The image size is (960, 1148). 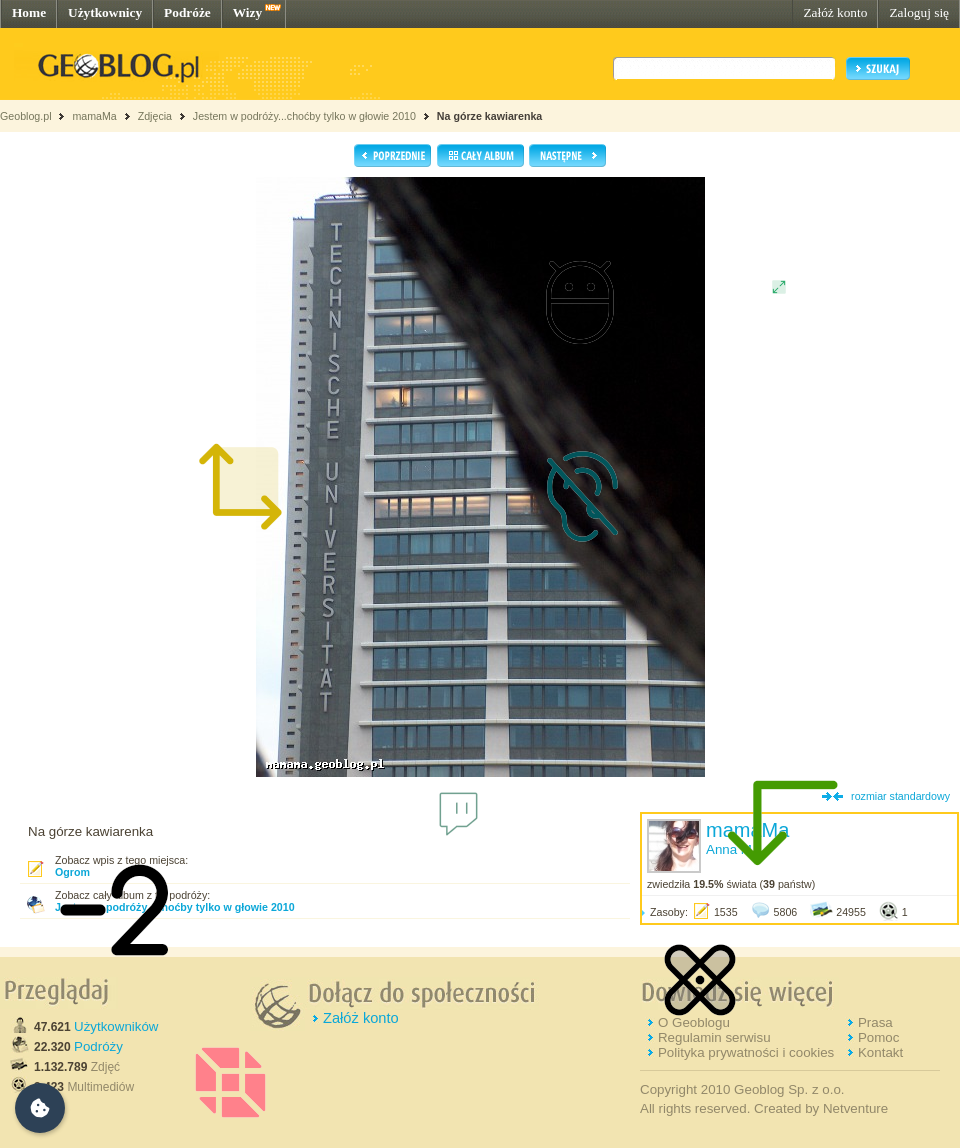 I want to click on view 3D model or object, so click(x=230, y=1082).